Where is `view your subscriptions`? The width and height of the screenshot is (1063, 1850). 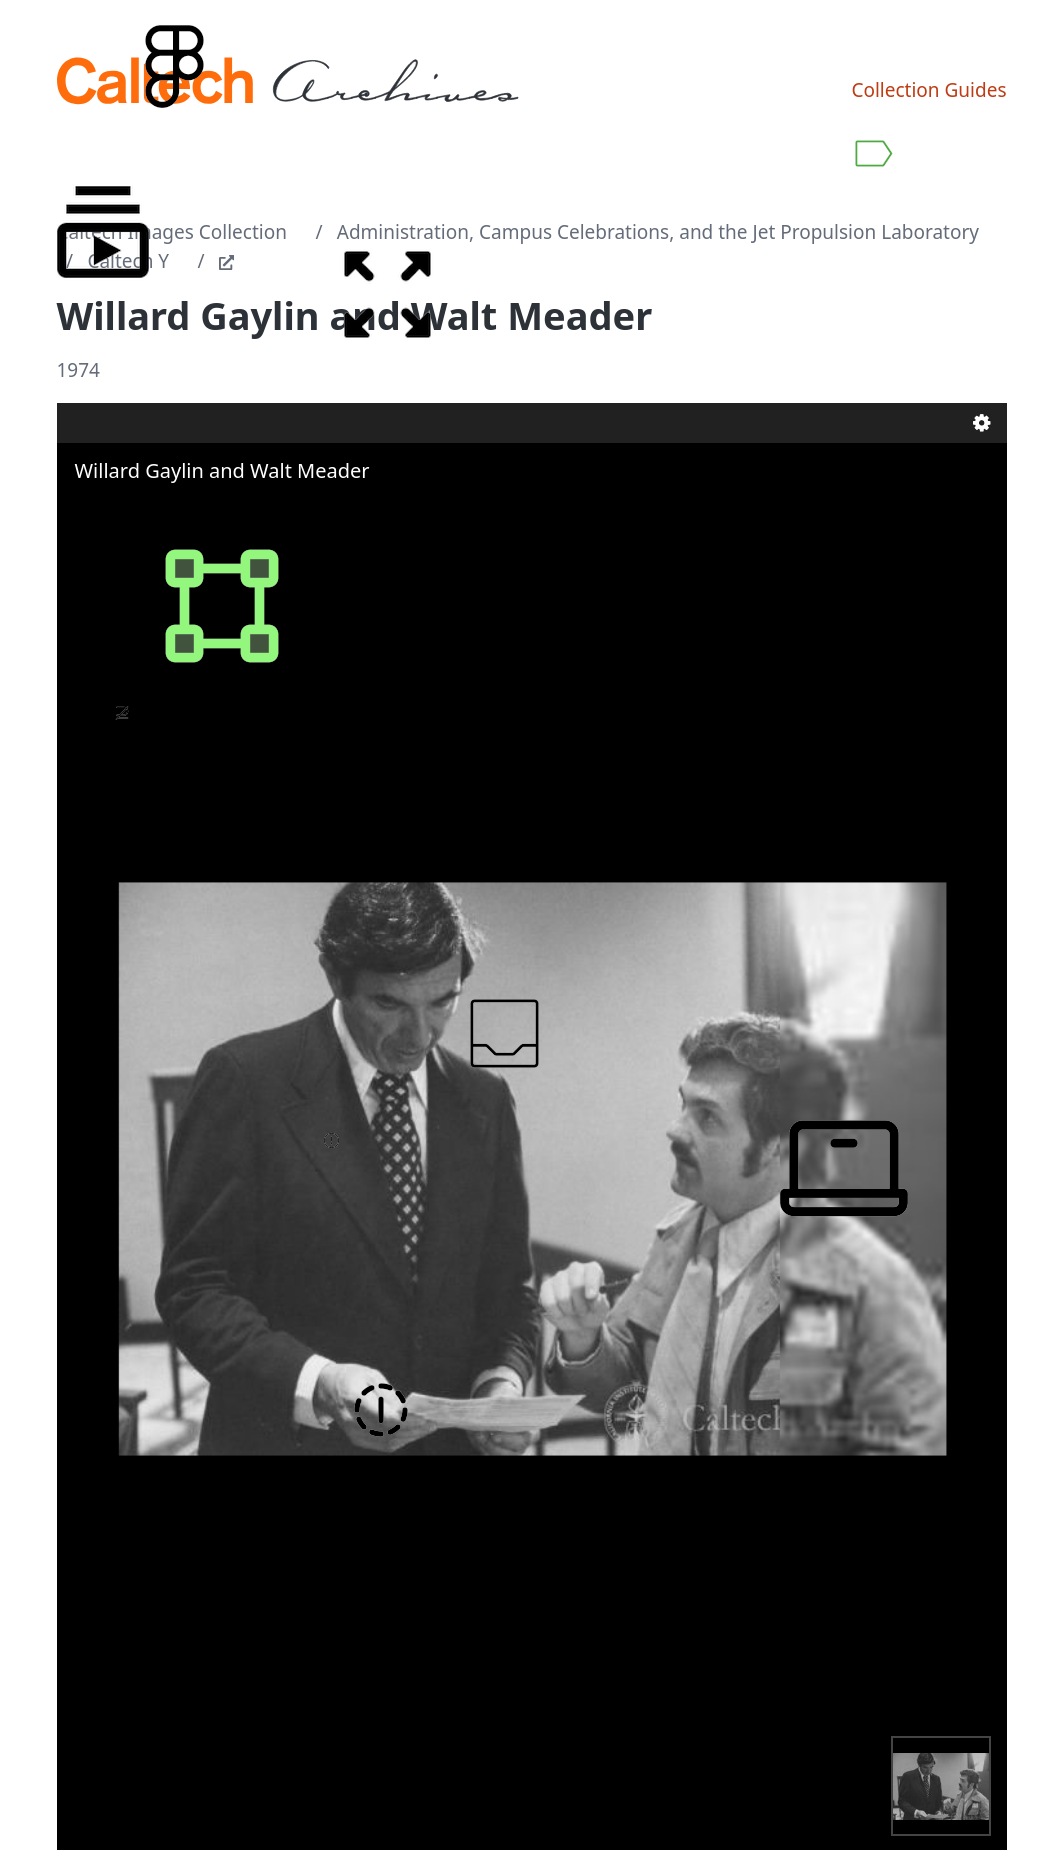
view your subscriptions is located at coordinates (103, 232).